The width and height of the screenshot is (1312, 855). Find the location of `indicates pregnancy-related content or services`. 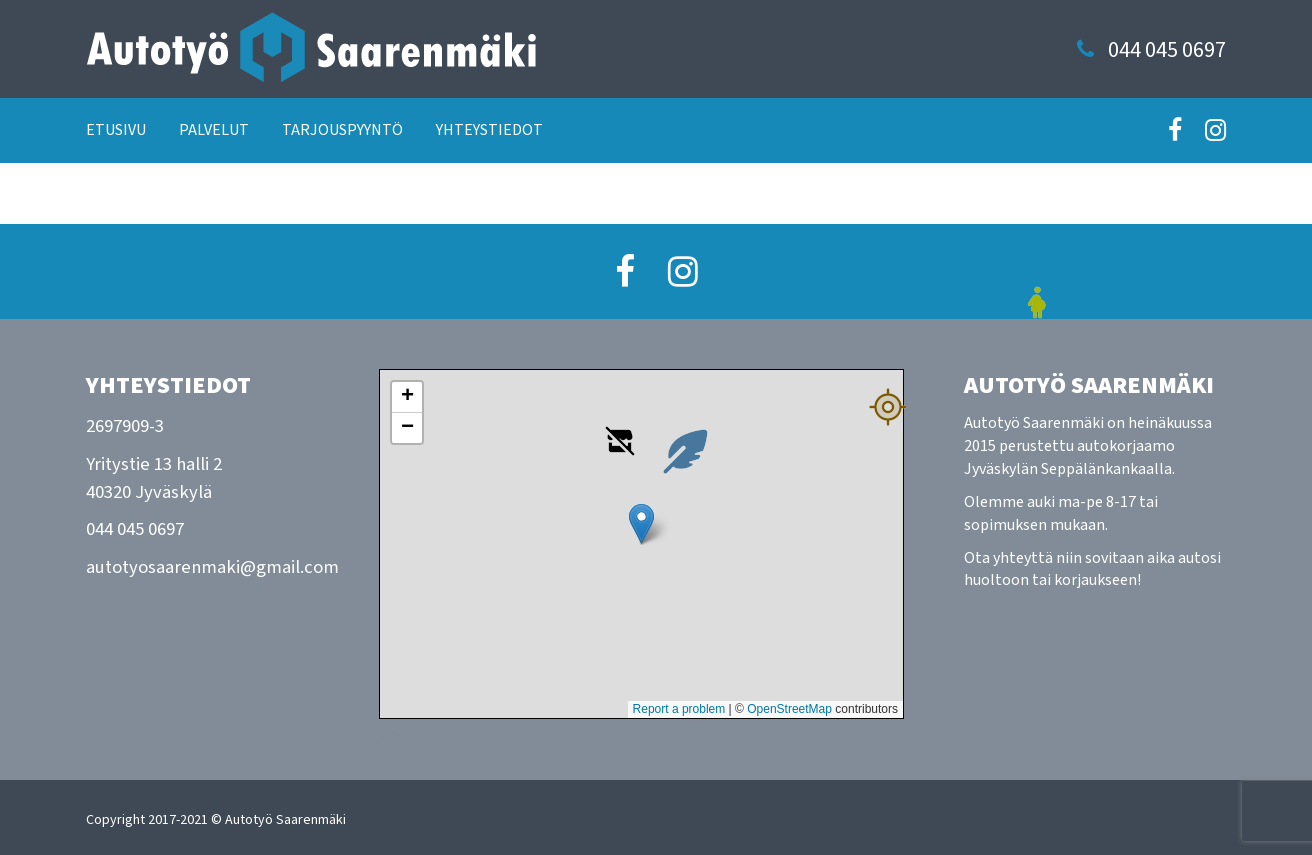

indicates pregnancy-related content or services is located at coordinates (1037, 302).